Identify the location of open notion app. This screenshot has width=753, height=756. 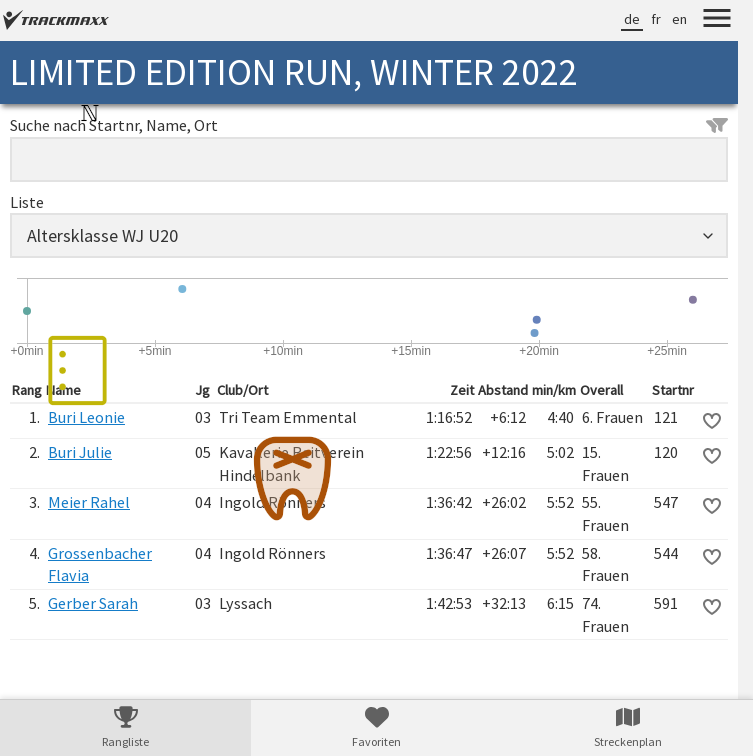
(90, 113).